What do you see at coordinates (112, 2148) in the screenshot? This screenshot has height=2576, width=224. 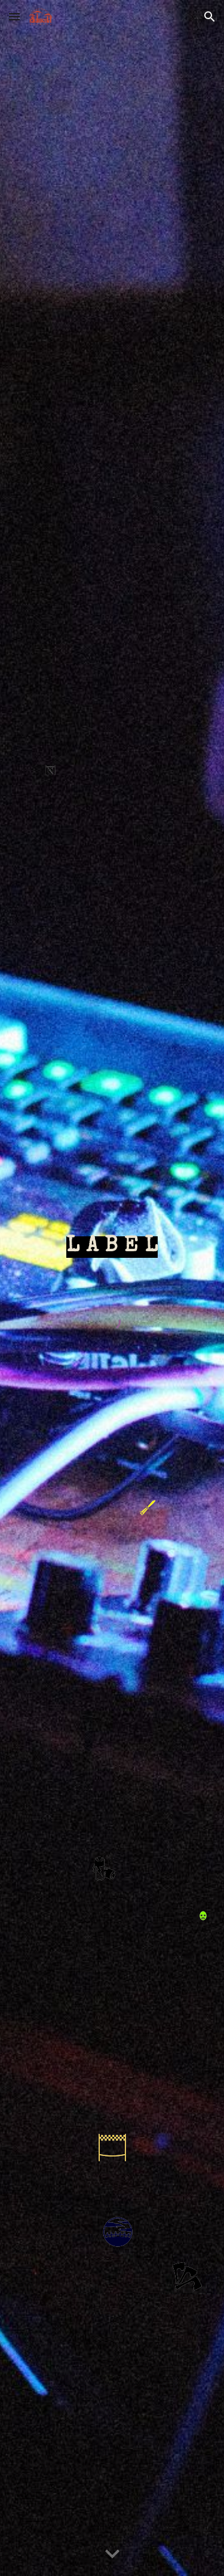 I see `indicates race or level completion` at bounding box center [112, 2148].